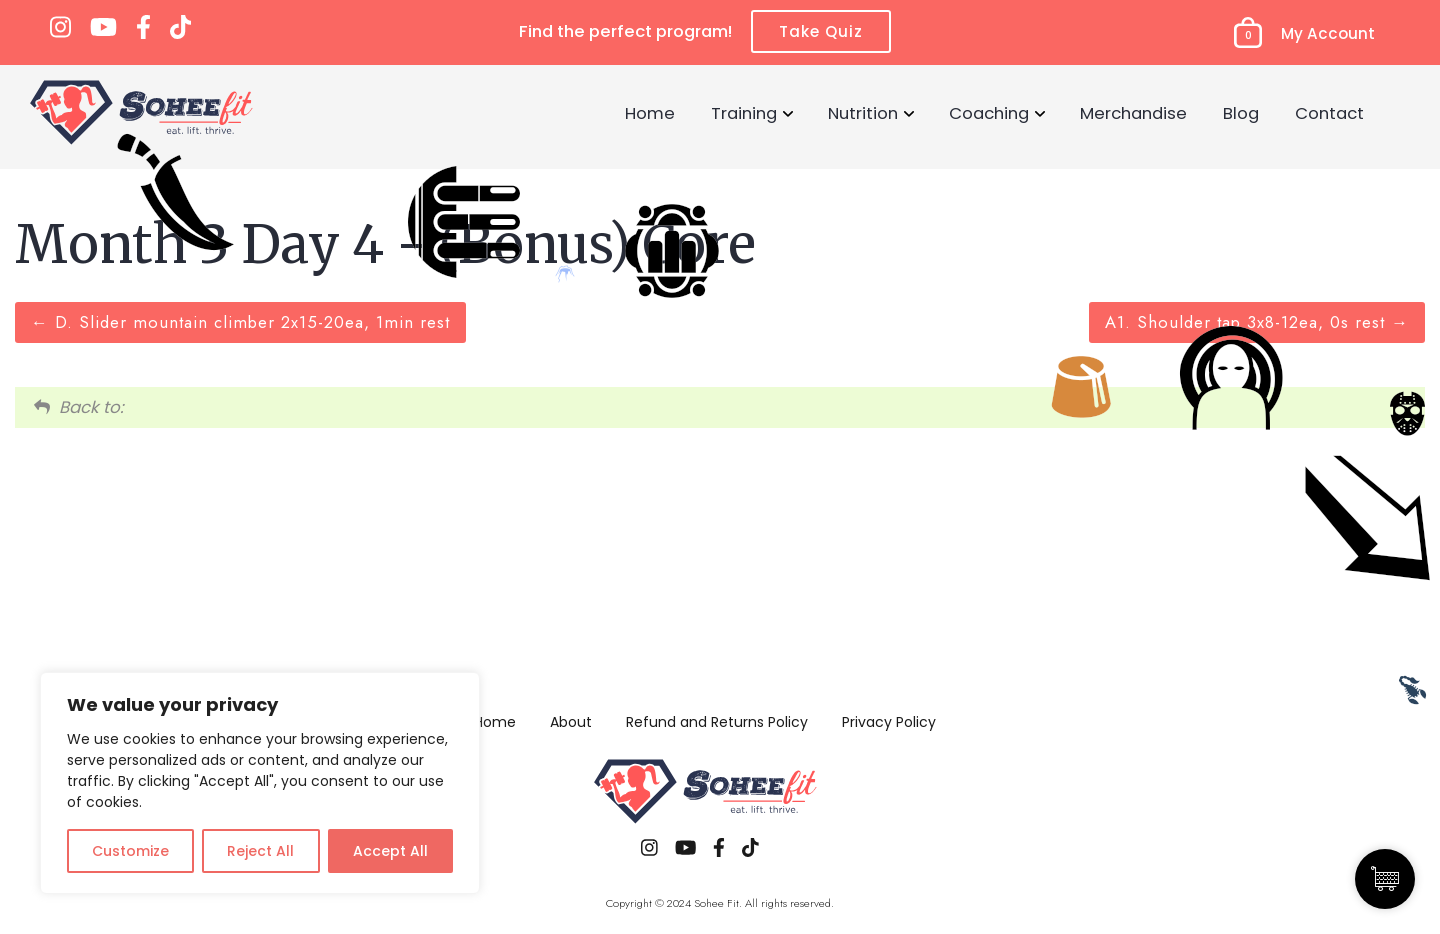 This screenshot has height=934, width=1440. I want to click on indicates a volcano or volcanic area on a map, so click(565, 273).